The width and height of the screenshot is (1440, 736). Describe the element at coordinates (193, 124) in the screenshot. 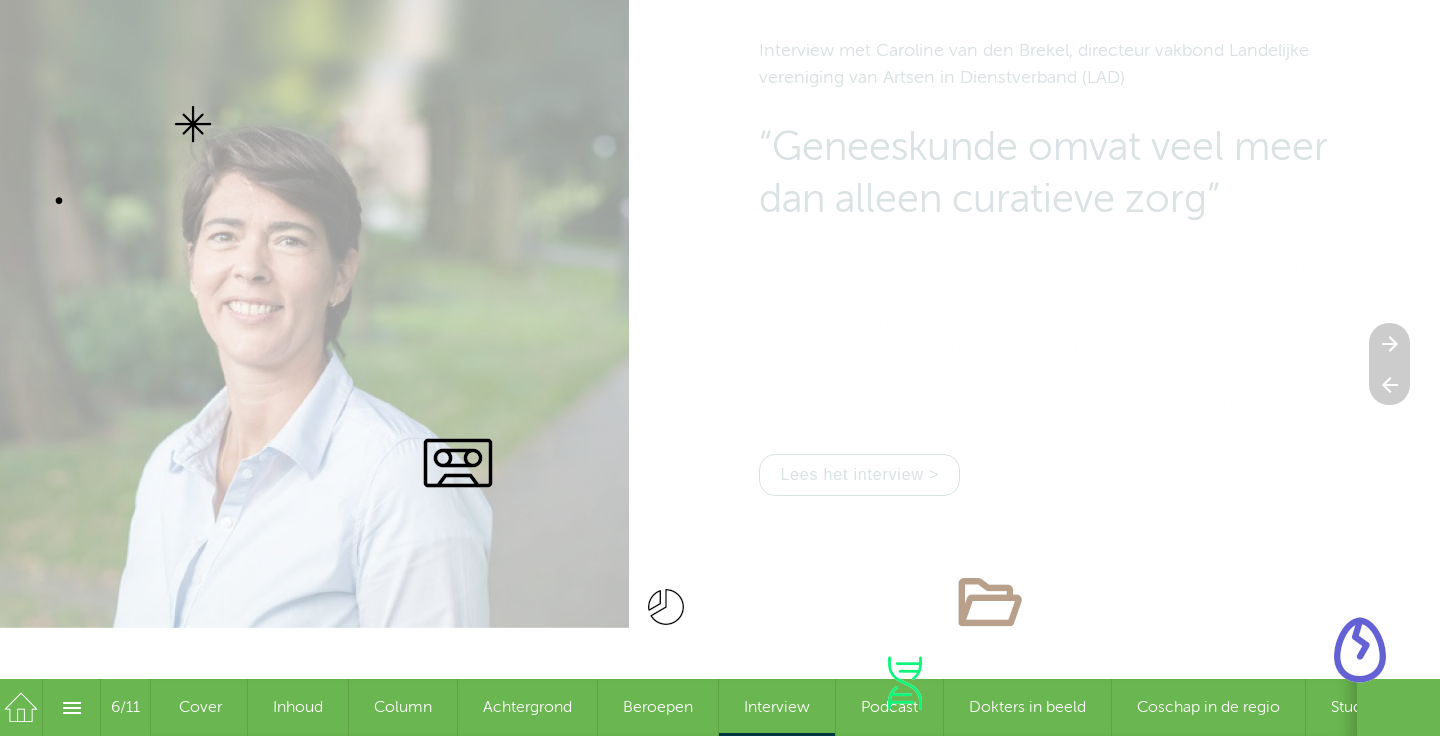

I see `indicates a featured or starred item` at that location.